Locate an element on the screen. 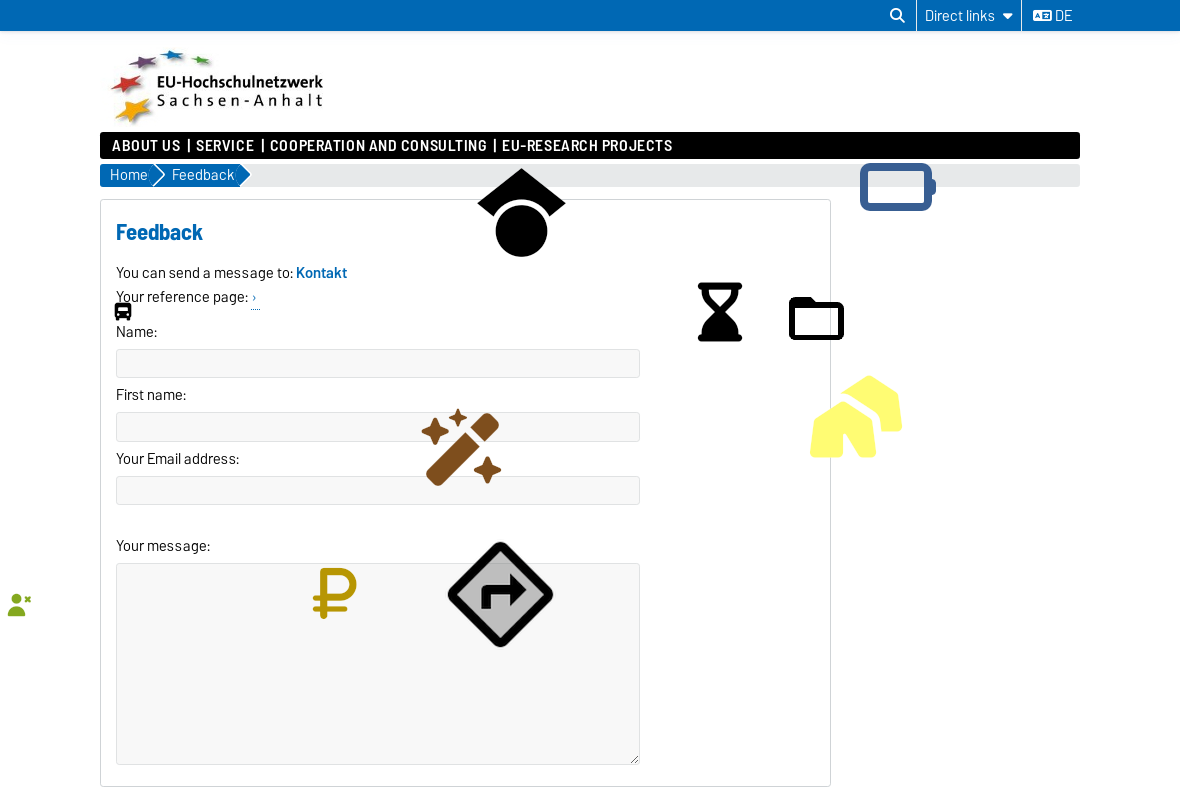 This screenshot has height=787, width=1180. indicates time has expired or countdown complete is located at coordinates (720, 312).